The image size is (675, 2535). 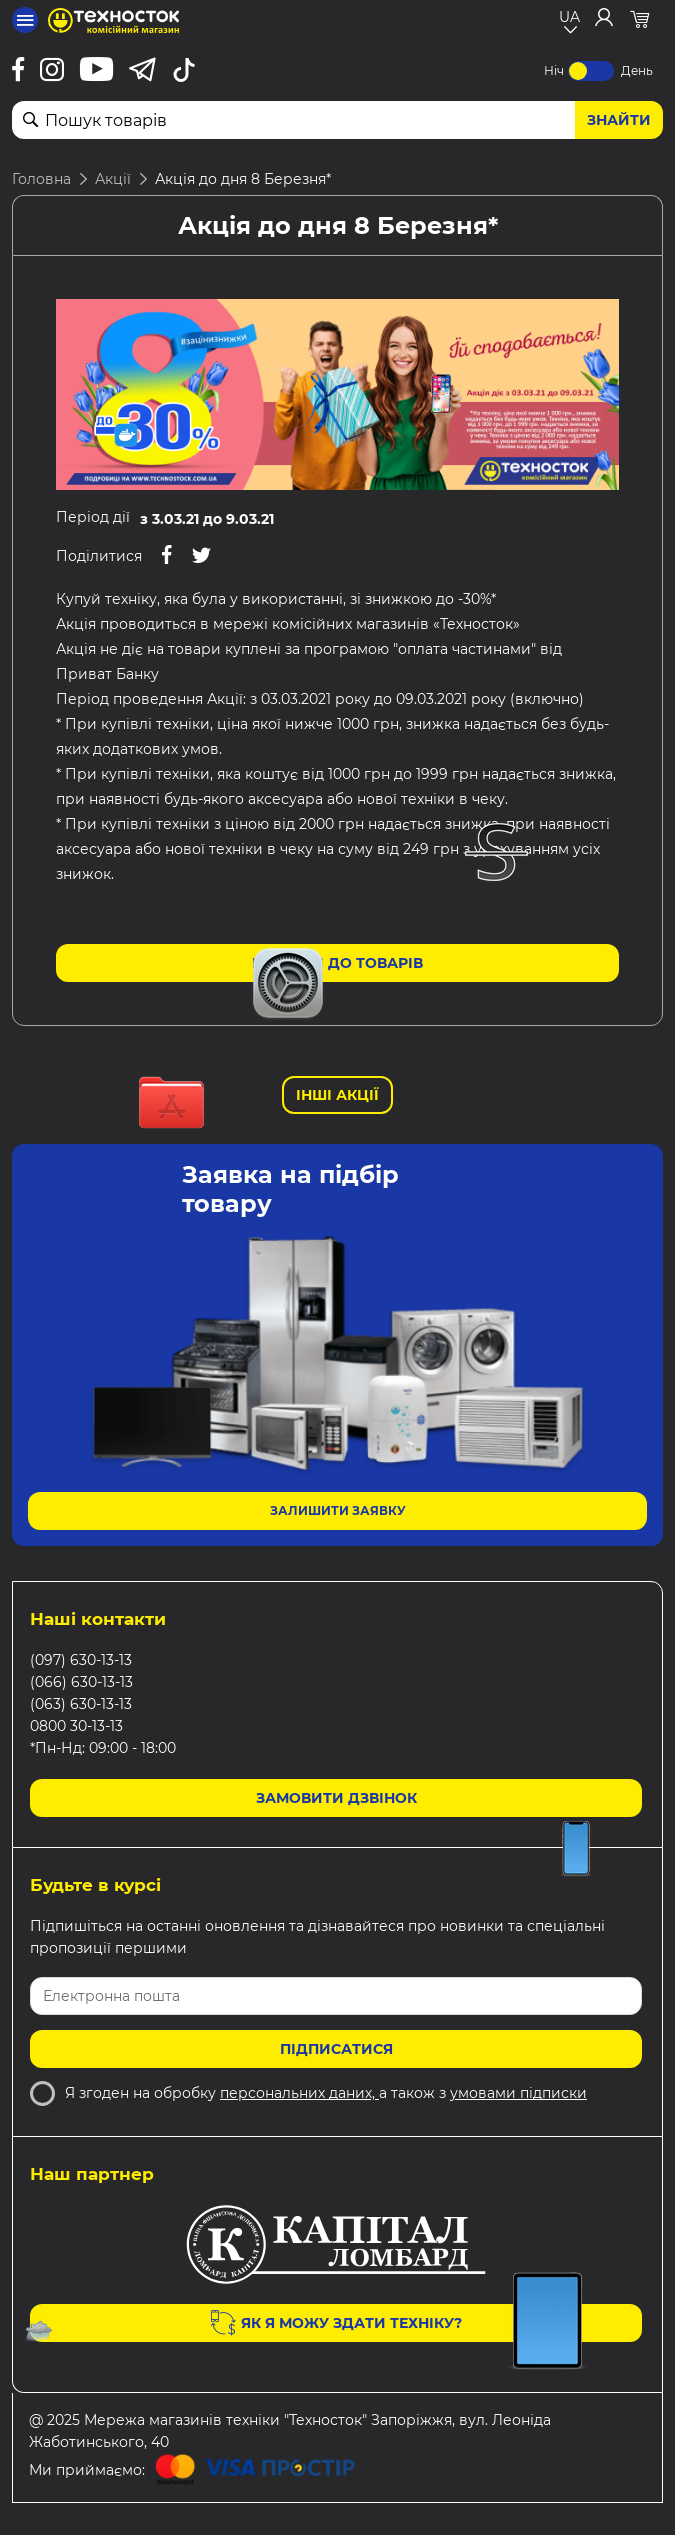 What do you see at coordinates (496, 853) in the screenshot?
I see `apply strikethrough formatting to selected text` at bounding box center [496, 853].